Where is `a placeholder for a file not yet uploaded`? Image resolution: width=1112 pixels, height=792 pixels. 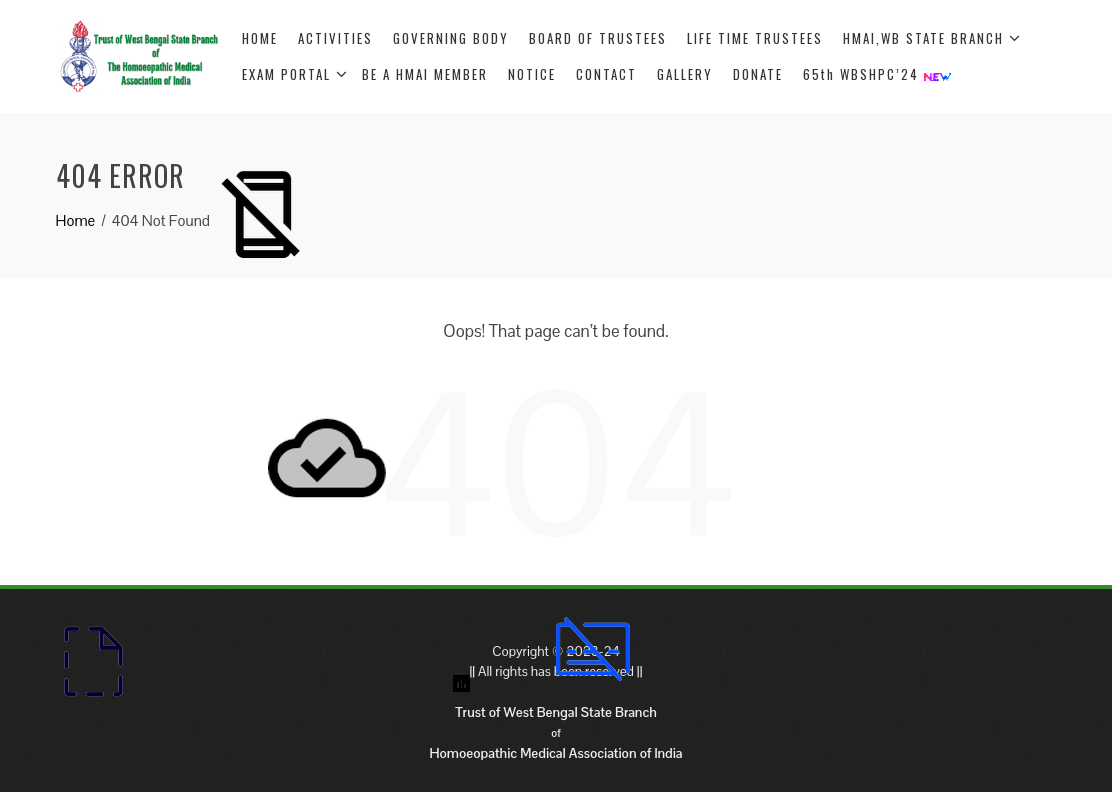
a placeholder for a file not yet uploaded is located at coordinates (93, 661).